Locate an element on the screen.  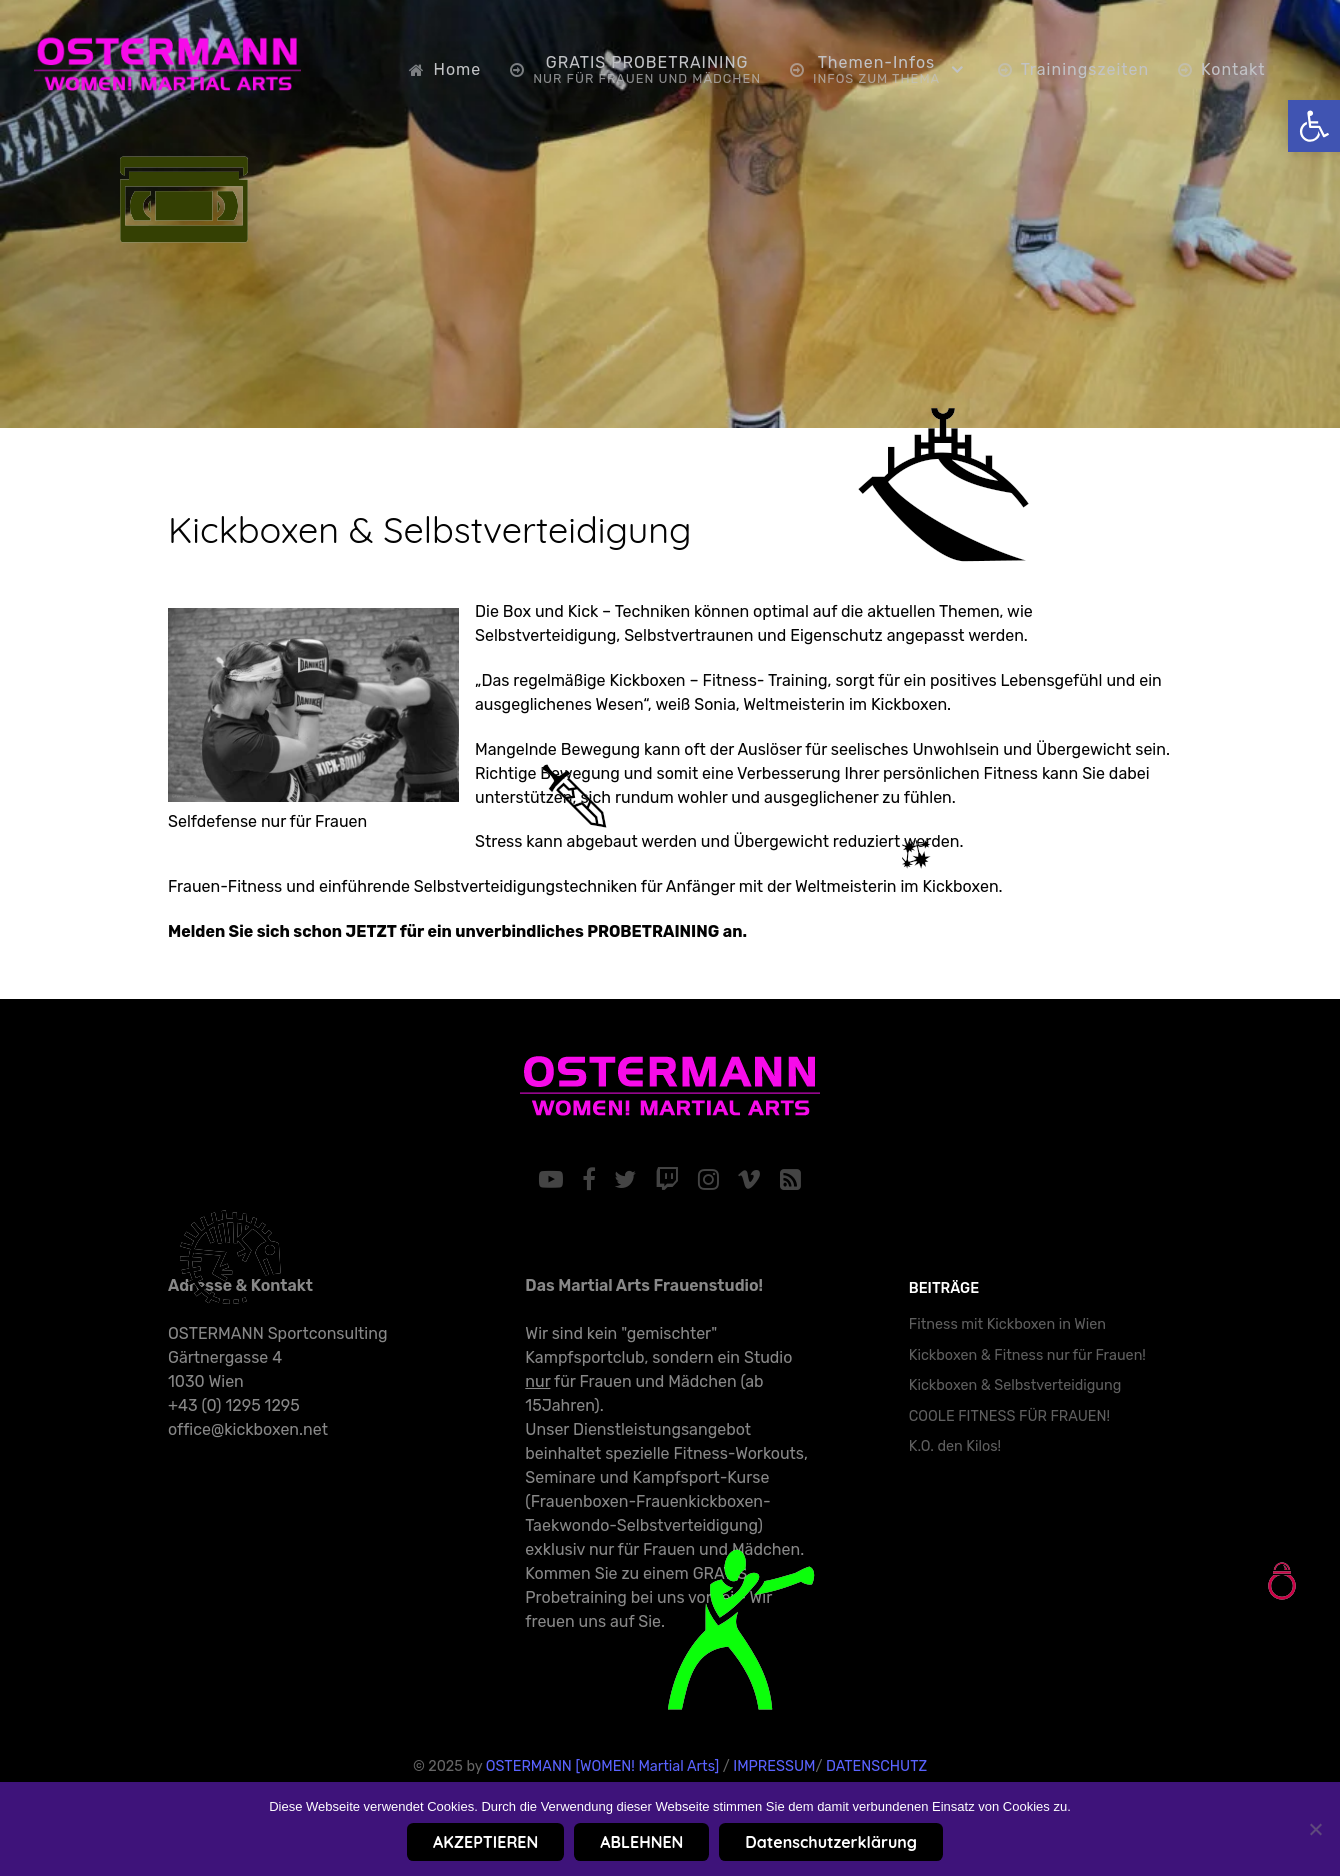
access fossil or dinosaur collection is located at coordinates (230, 1258).